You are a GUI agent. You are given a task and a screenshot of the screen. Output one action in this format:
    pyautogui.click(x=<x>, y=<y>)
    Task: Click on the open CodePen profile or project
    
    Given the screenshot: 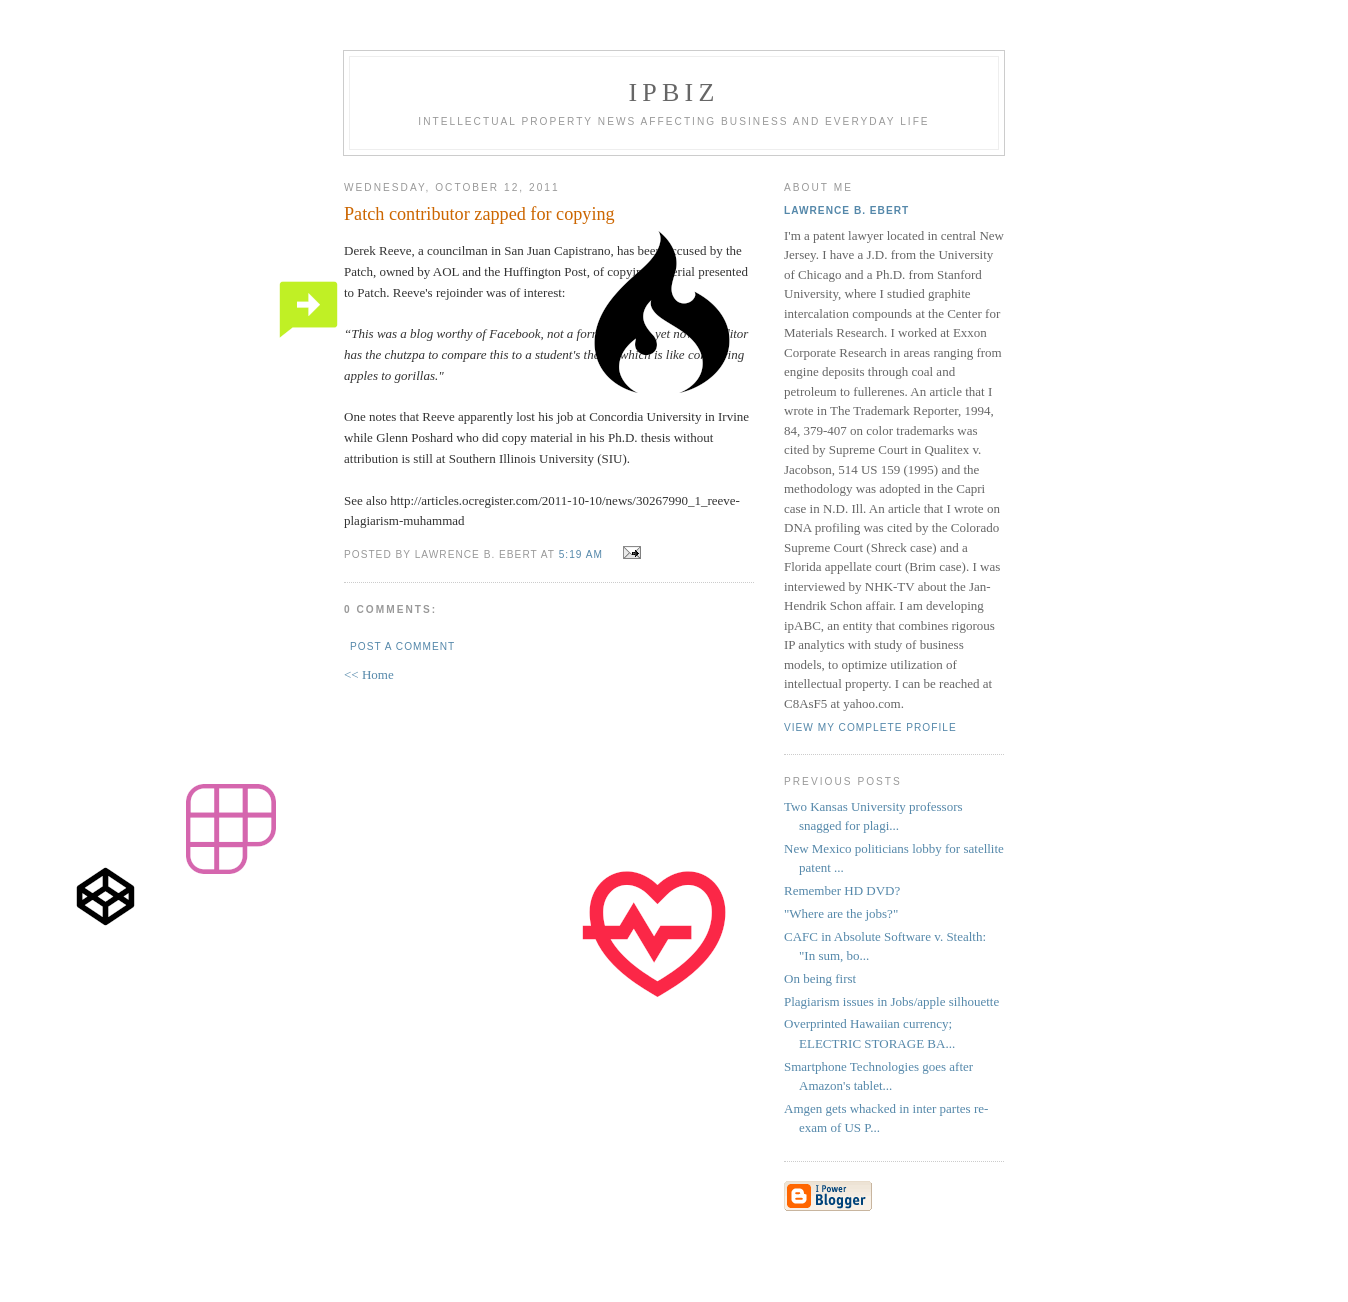 What is the action you would take?
    pyautogui.click(x=105, y=896)
    